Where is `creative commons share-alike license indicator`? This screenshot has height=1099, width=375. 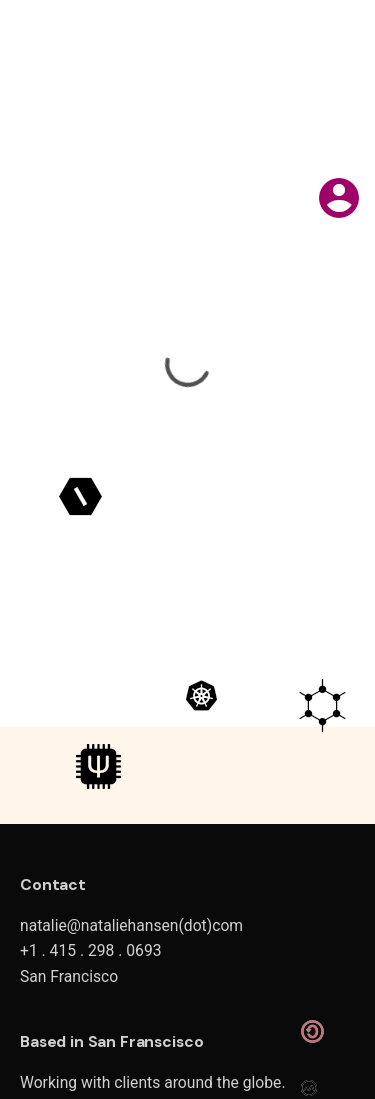
creative commons share-alike license indicator is located at coordinates (312, 1031).